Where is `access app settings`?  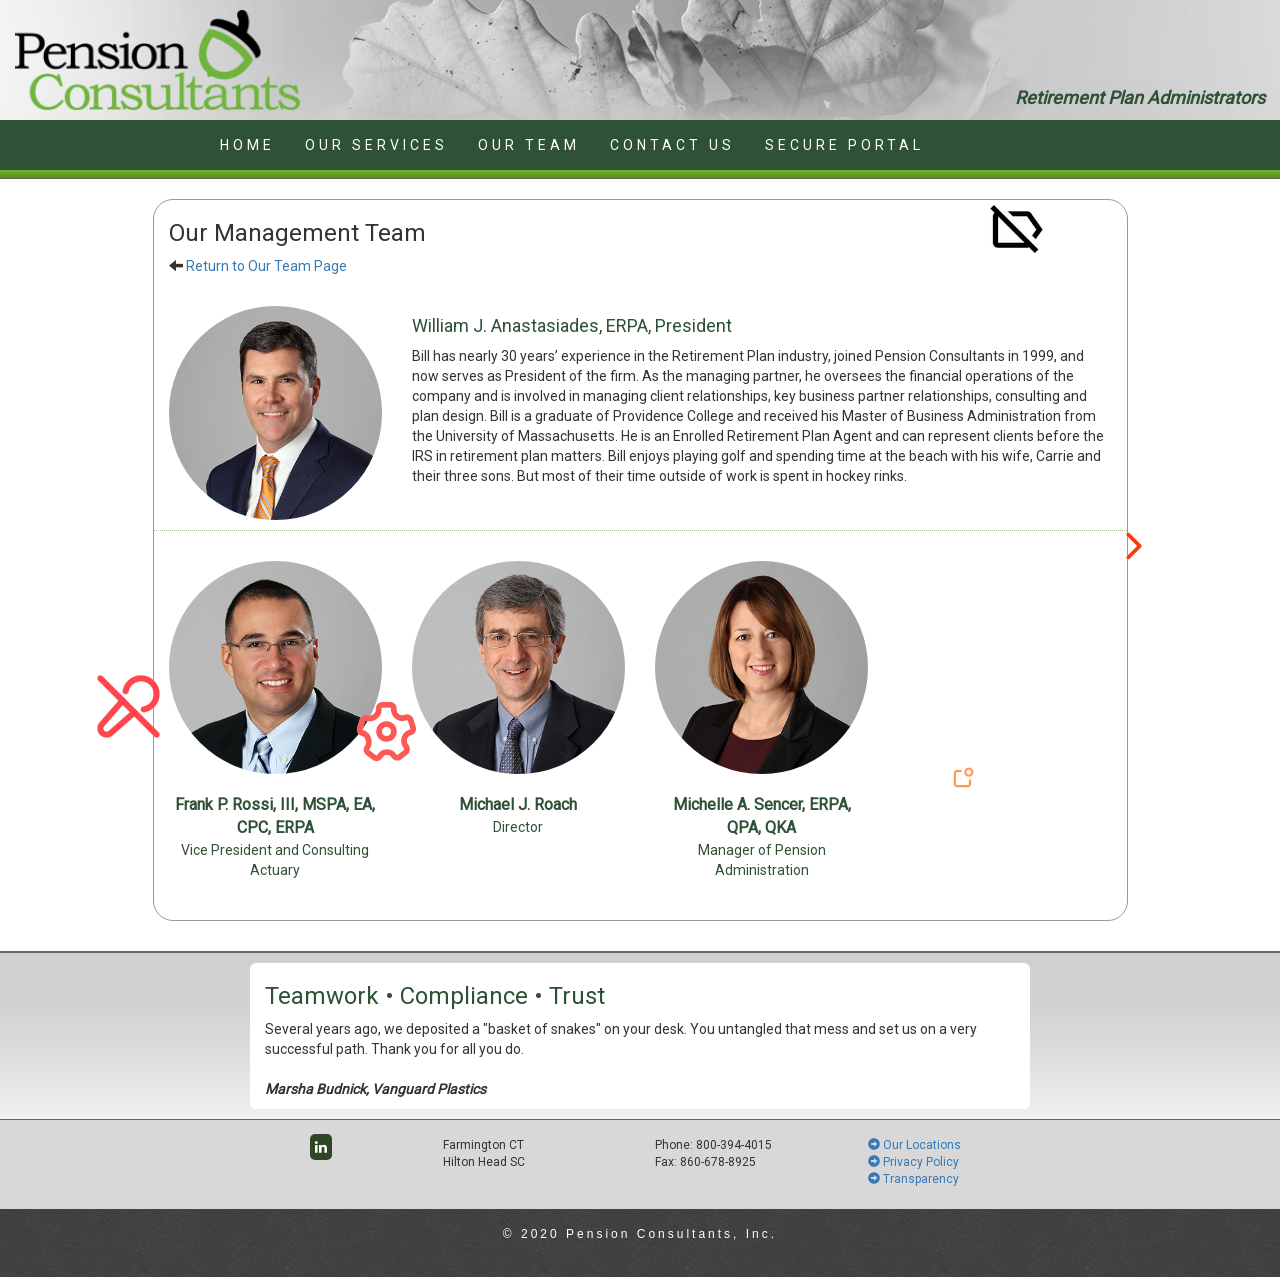
access app settings is located at coordinates (386, 731).